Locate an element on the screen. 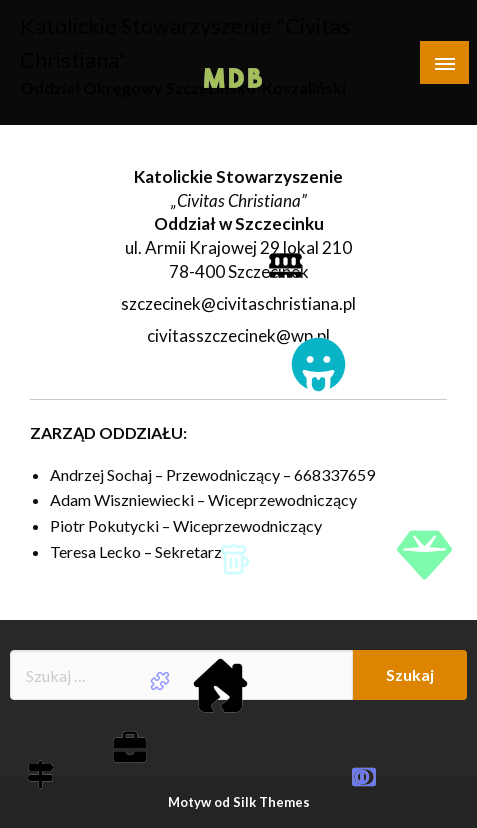 This screenshot has width=477, height=828. access extensions or plugins is located at coordinates (160, 681).